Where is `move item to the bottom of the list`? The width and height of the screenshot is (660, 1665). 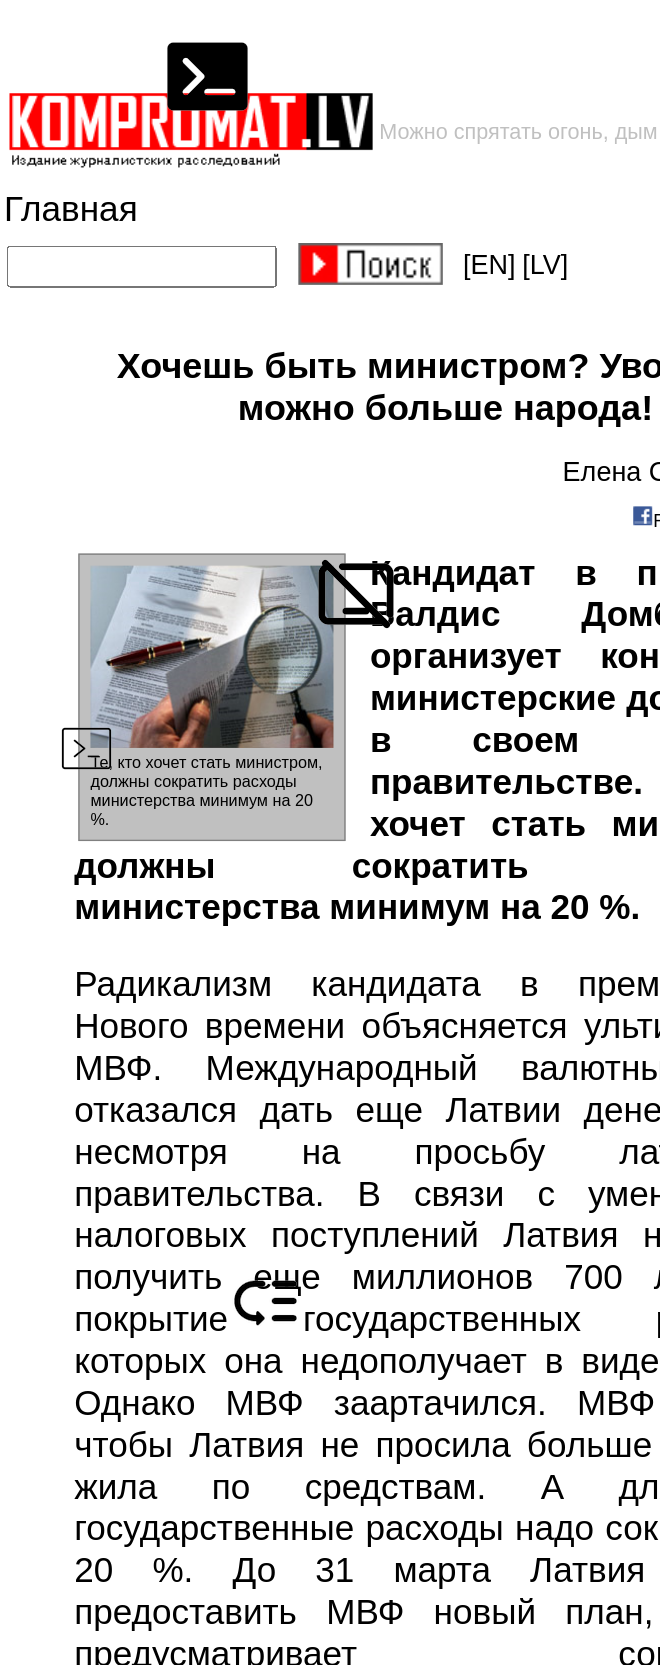
move item to the bottom of the list is located at coordinates (265, 1302).